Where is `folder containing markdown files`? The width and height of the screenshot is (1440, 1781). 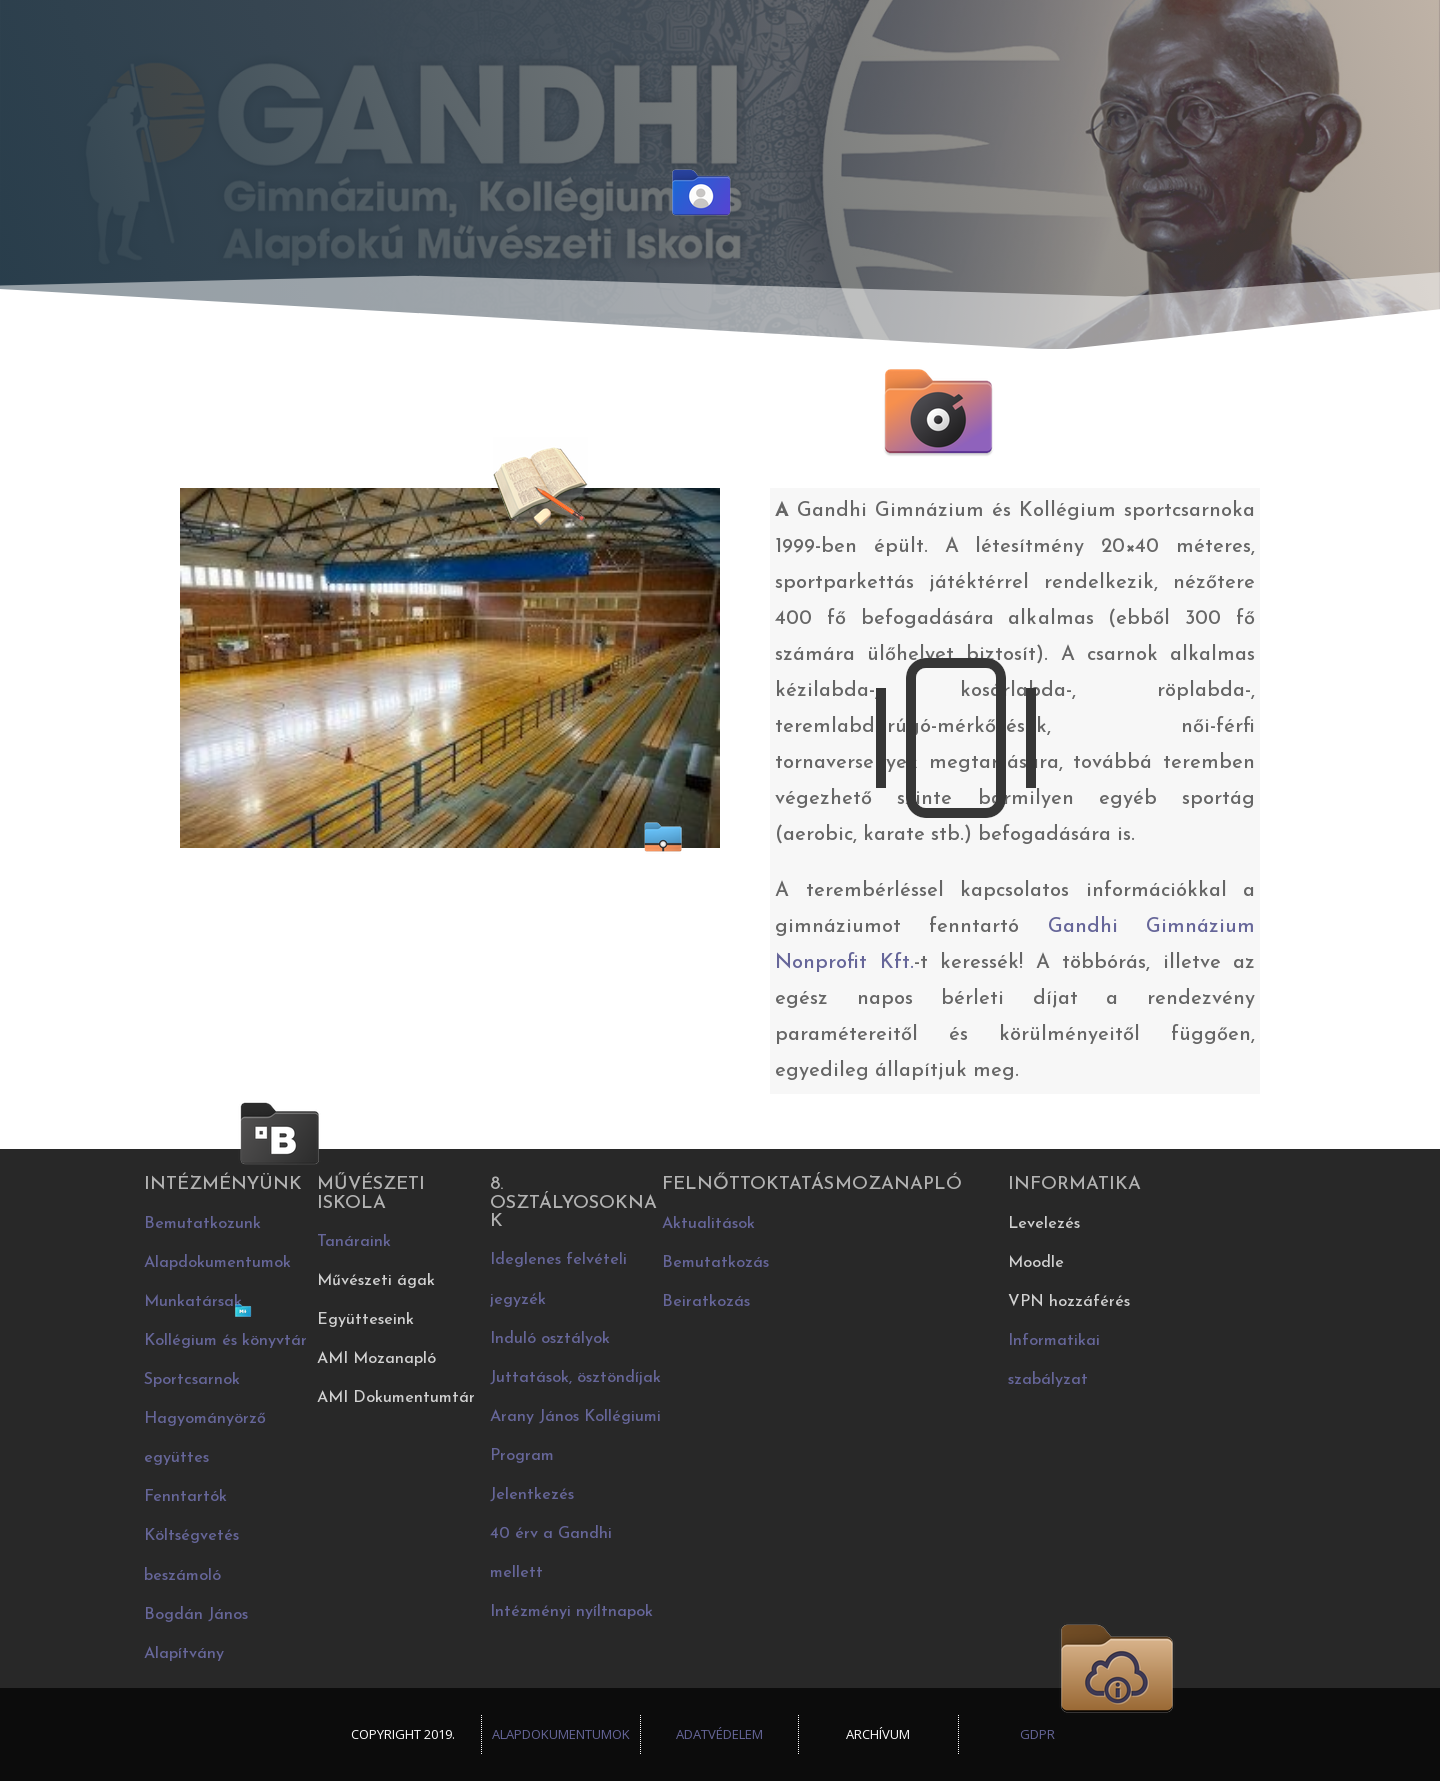 folder containing markdown files is located at coordinates (243, 1311).